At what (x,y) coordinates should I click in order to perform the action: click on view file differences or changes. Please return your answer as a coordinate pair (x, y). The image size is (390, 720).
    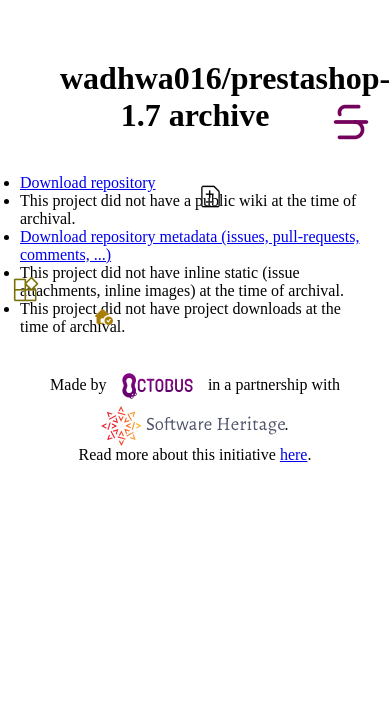
    Looking at the image, I should click on (210, 196).